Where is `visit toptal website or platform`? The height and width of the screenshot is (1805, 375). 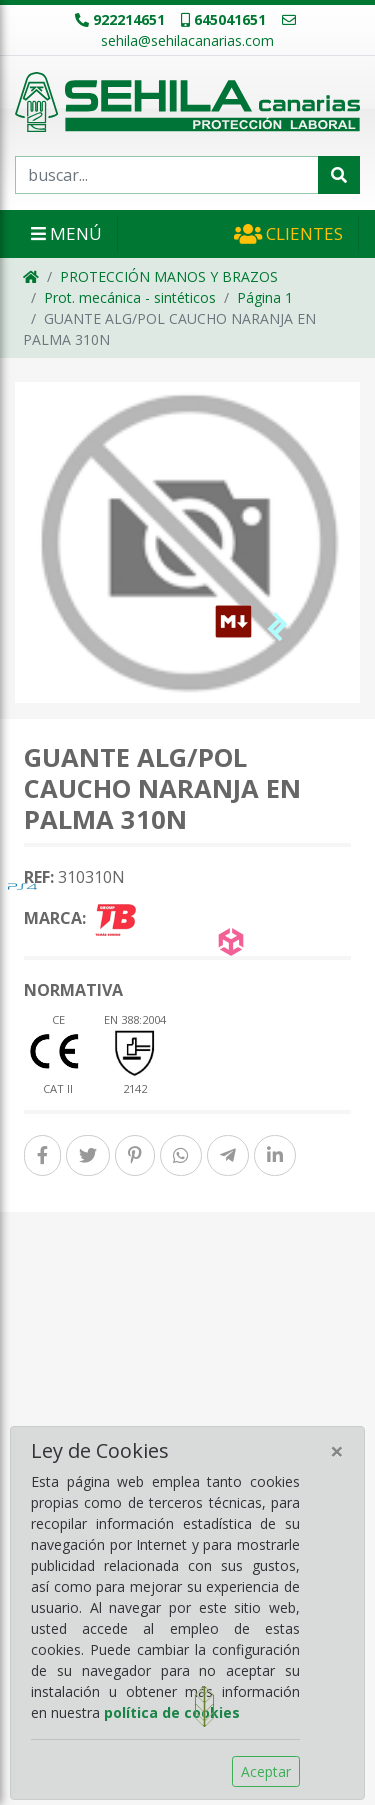
visit toptal website or platform is located at coordinates (277, 626).